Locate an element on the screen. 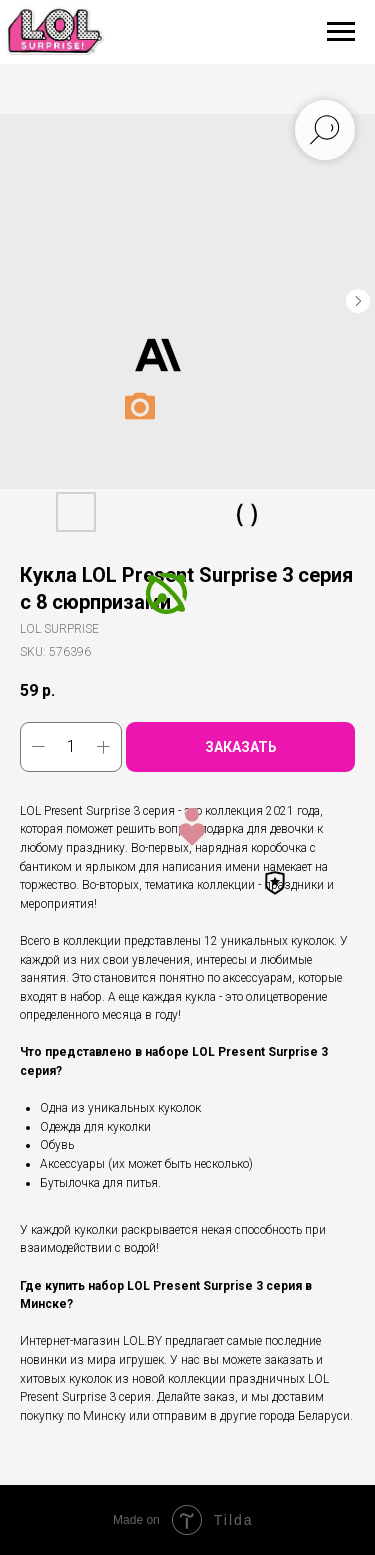  Anthropic company logo is located at coordinates (158, 354).